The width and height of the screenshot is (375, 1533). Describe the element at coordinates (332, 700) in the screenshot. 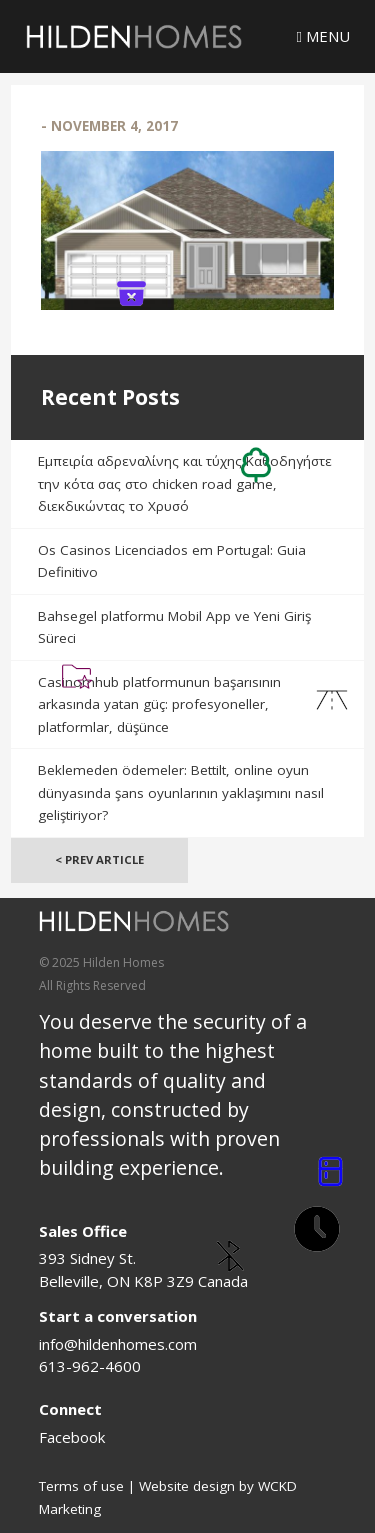

I see `view directions or navigation` at that location.